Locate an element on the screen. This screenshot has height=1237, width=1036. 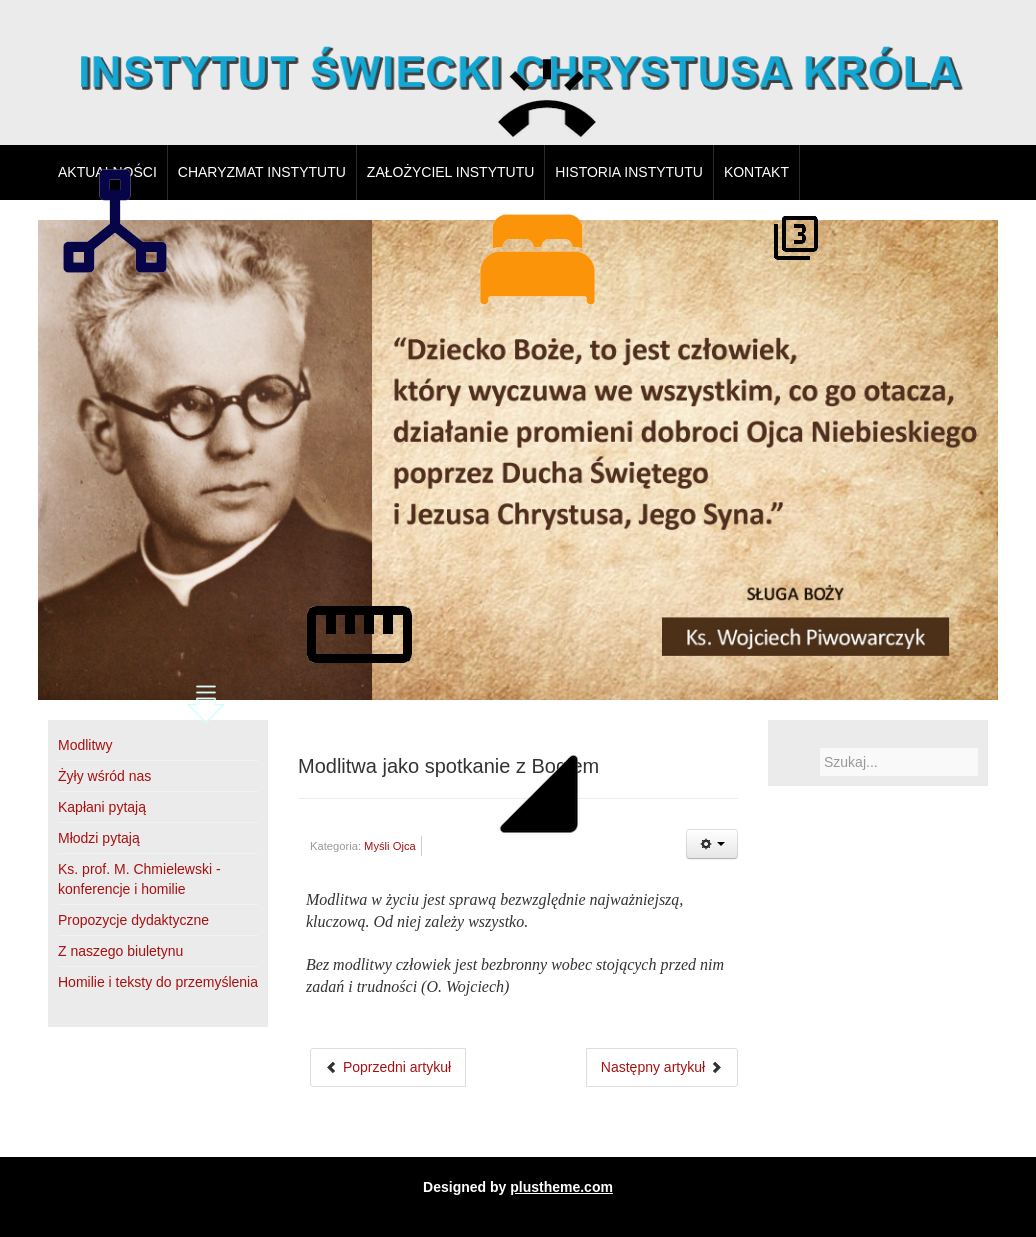
indicates full cellular signal strength is located at coordinates (536, 791).